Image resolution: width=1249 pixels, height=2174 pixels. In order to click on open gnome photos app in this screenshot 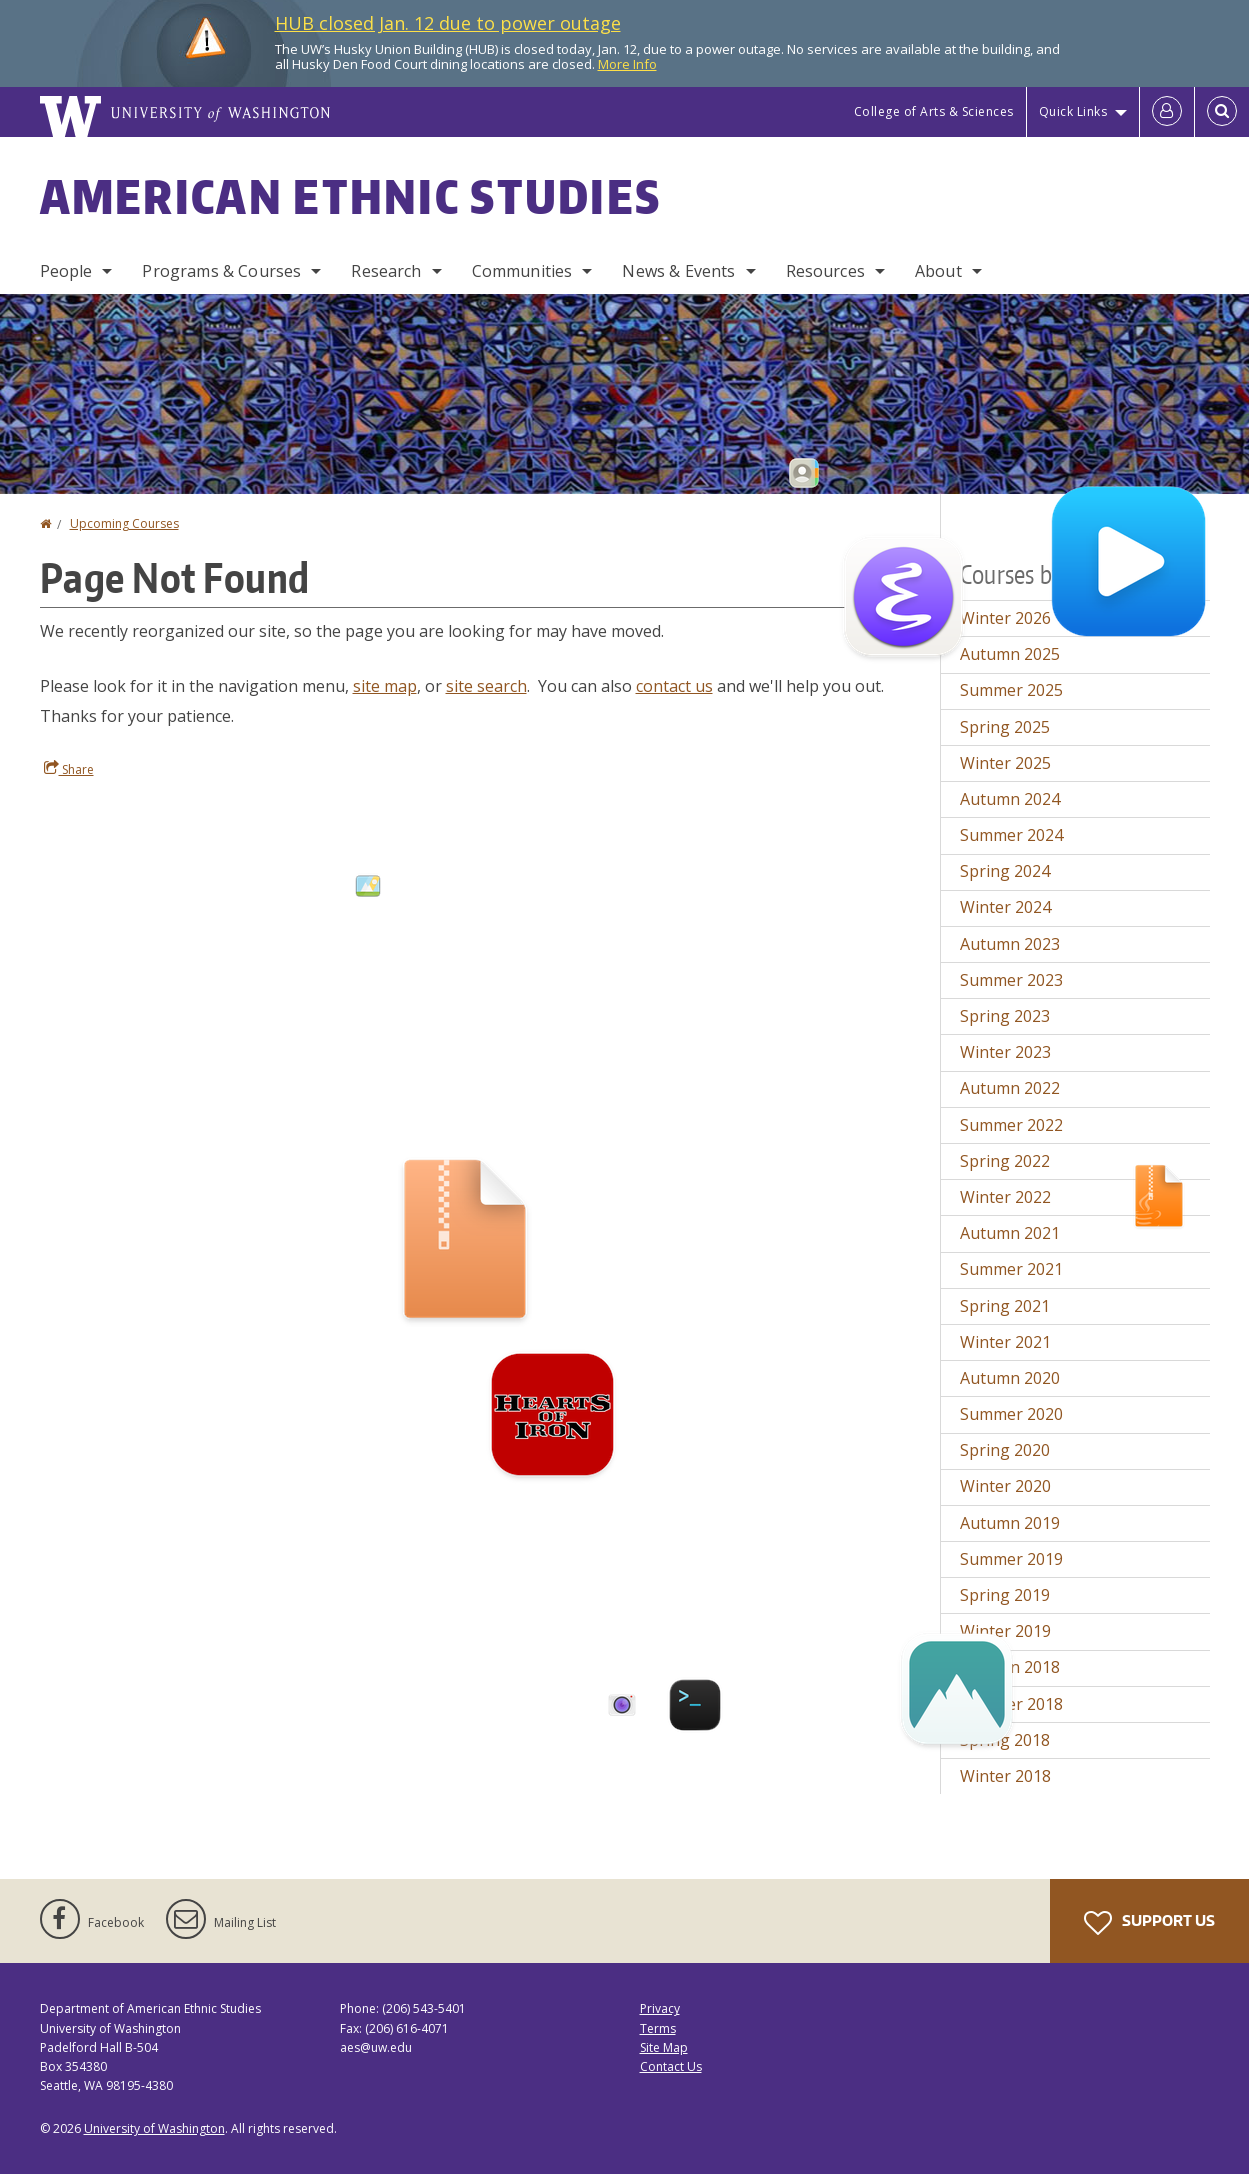, I will do `click(368, 886)`.